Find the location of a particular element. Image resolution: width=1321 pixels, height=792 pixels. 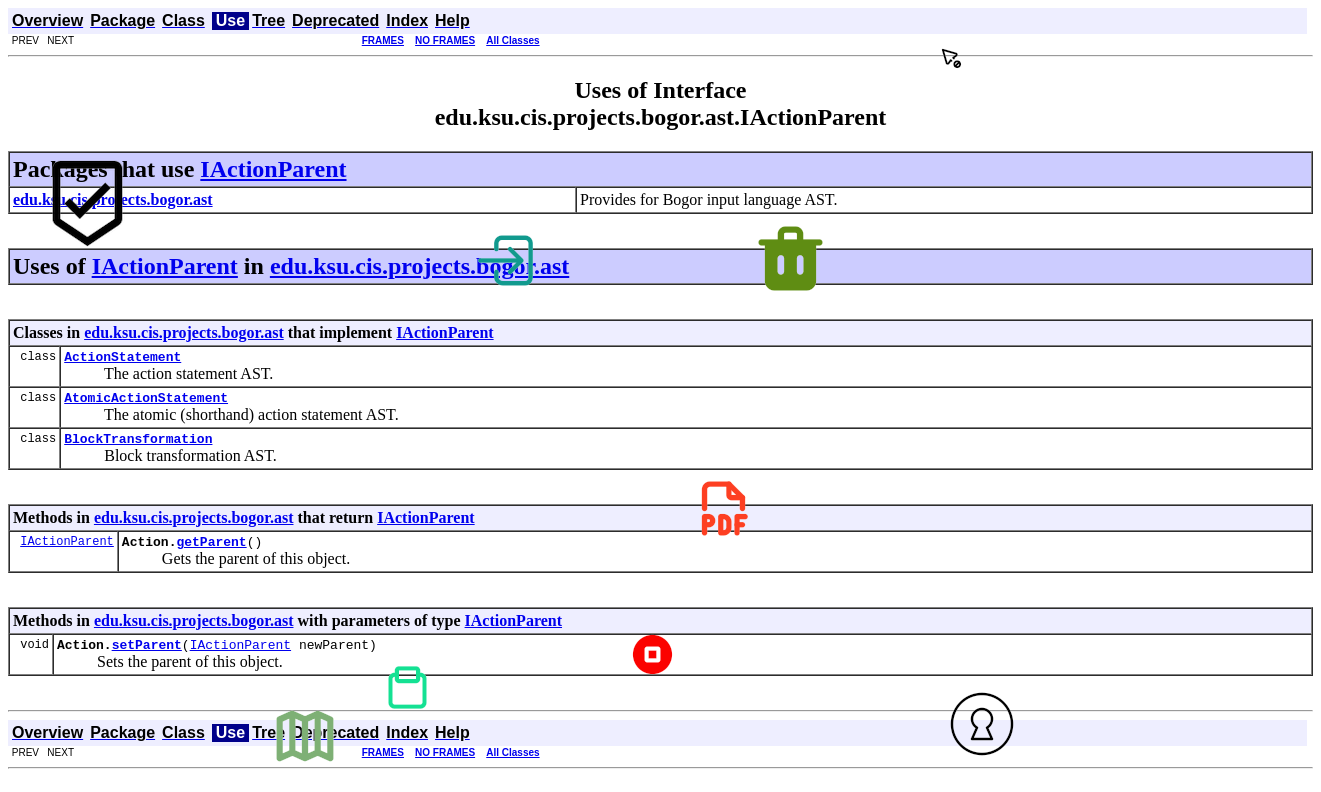

indicates a PDF file type is located at coordinates (723, 508).